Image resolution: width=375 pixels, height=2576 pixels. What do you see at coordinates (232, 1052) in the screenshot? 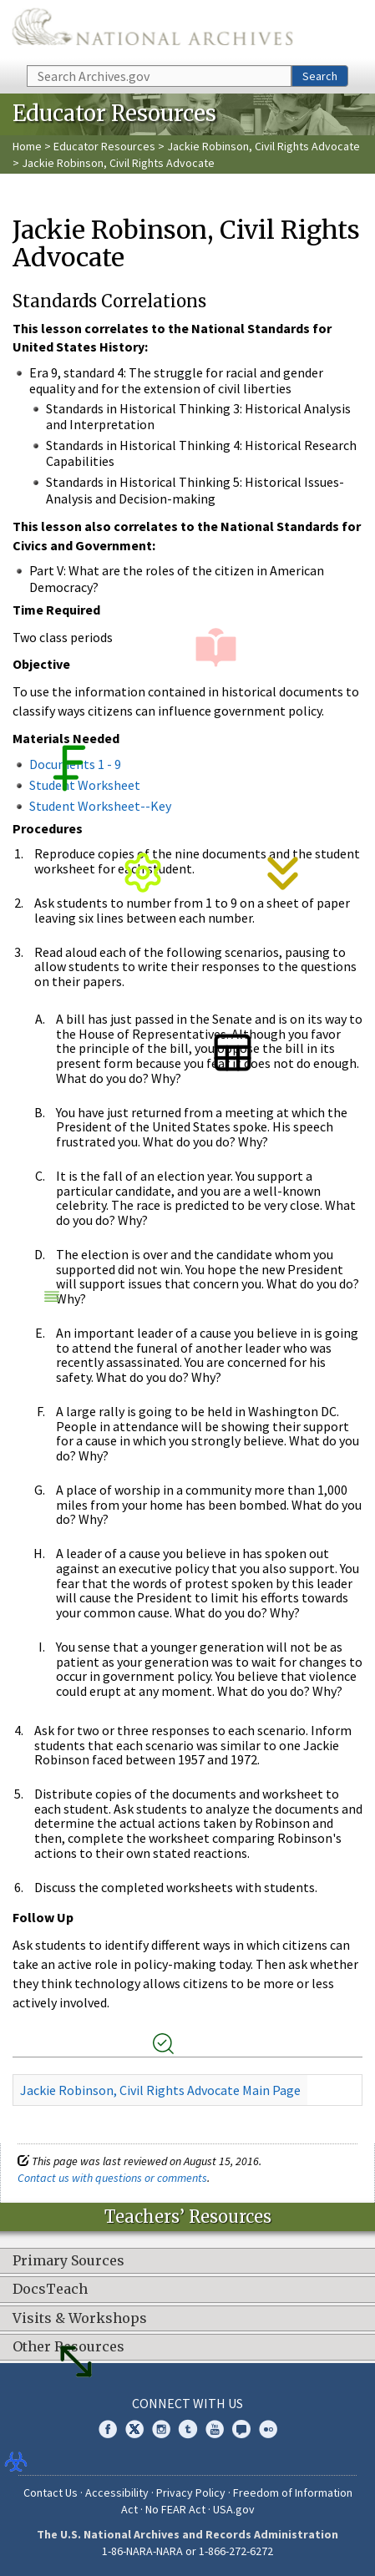
I see `open spreadsheet or data table` at bounding box center [232, 1052].